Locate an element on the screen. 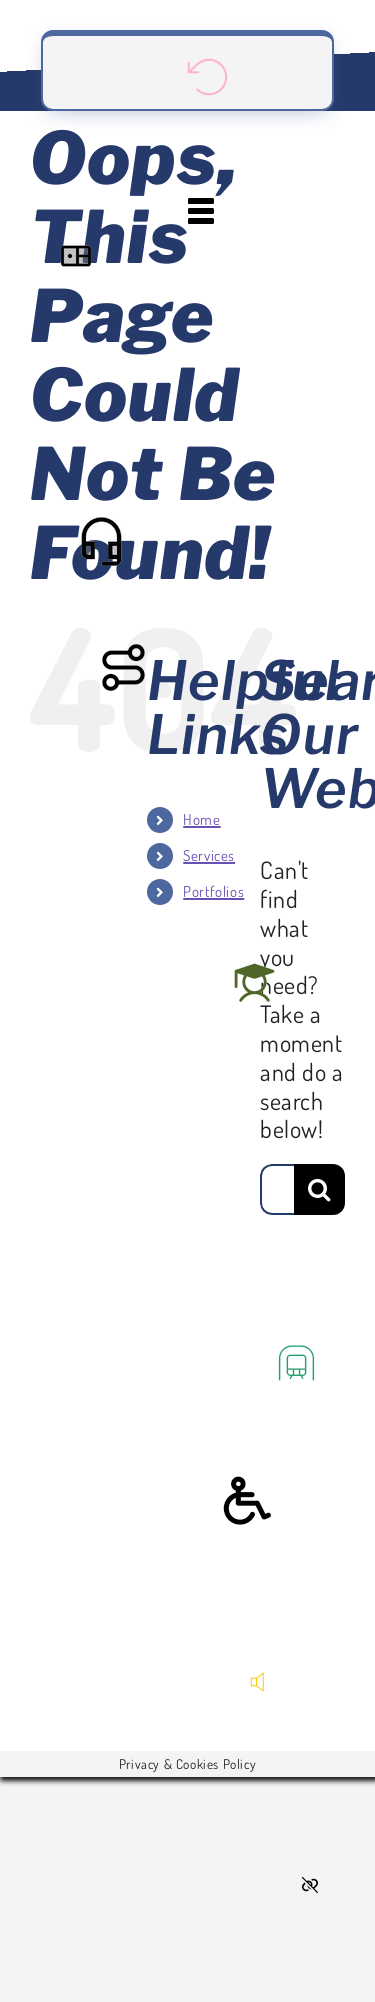 Image resolution: width=375 pixels, height=2002 pixels. view subway or metro transit options is located at coordinates (296, 1364).